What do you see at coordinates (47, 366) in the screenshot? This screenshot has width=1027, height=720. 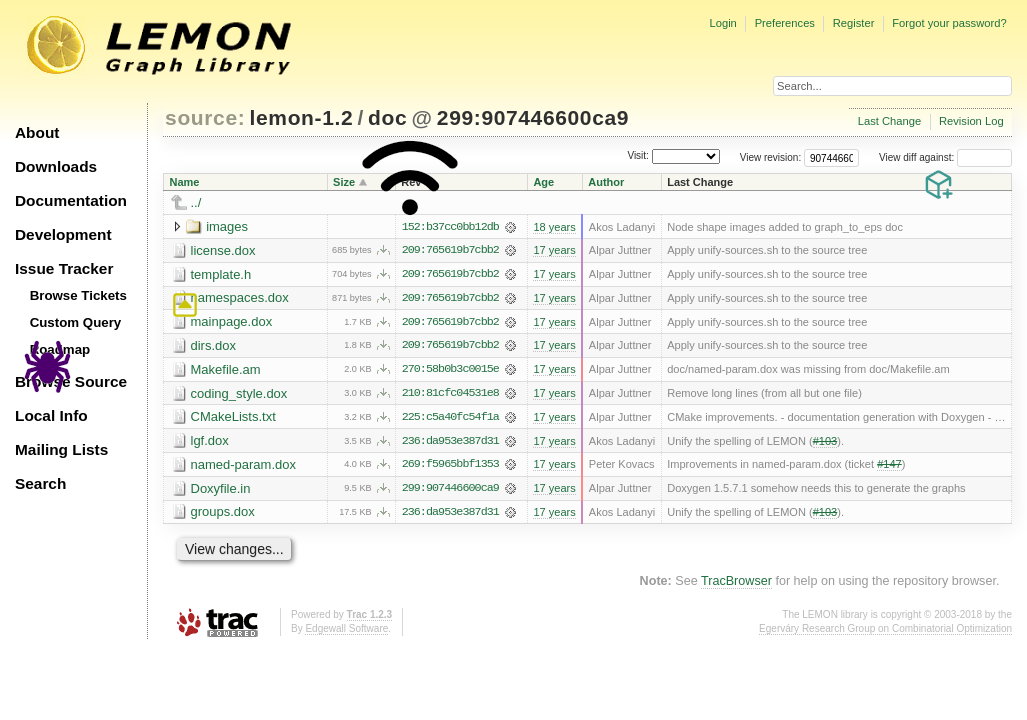 I see `indicates bug or error in the system` at bounding box center [47, 366].